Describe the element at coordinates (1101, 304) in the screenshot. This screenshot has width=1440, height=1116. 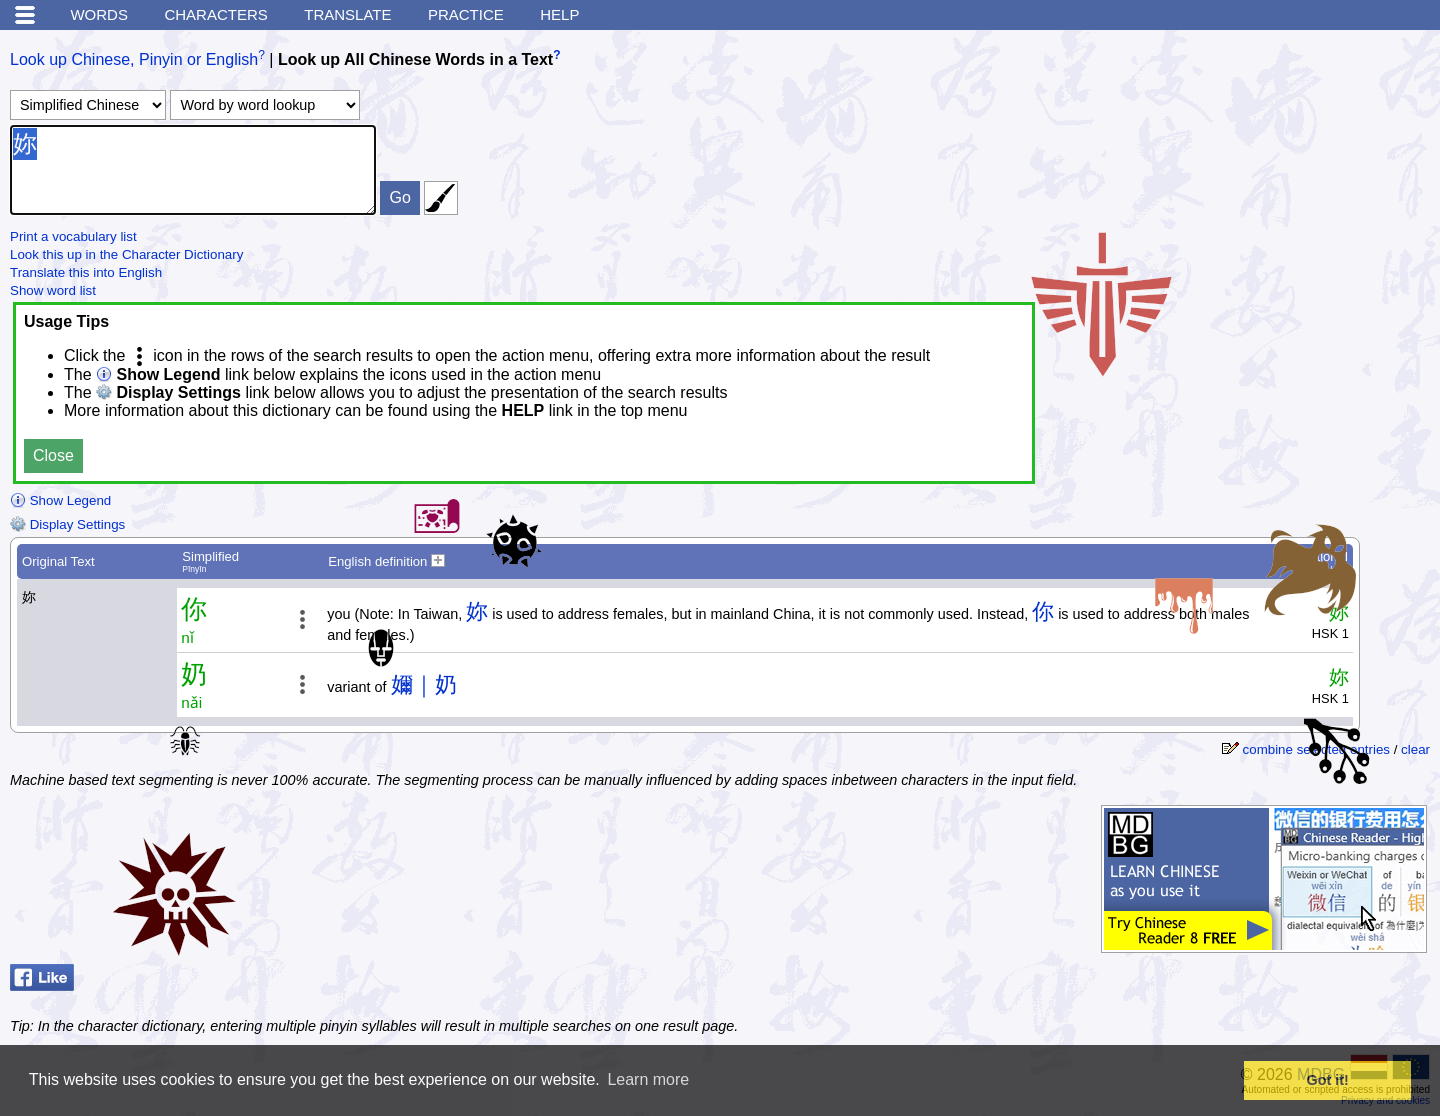
I see `equip or select a weapon in a game inventory` at that location.